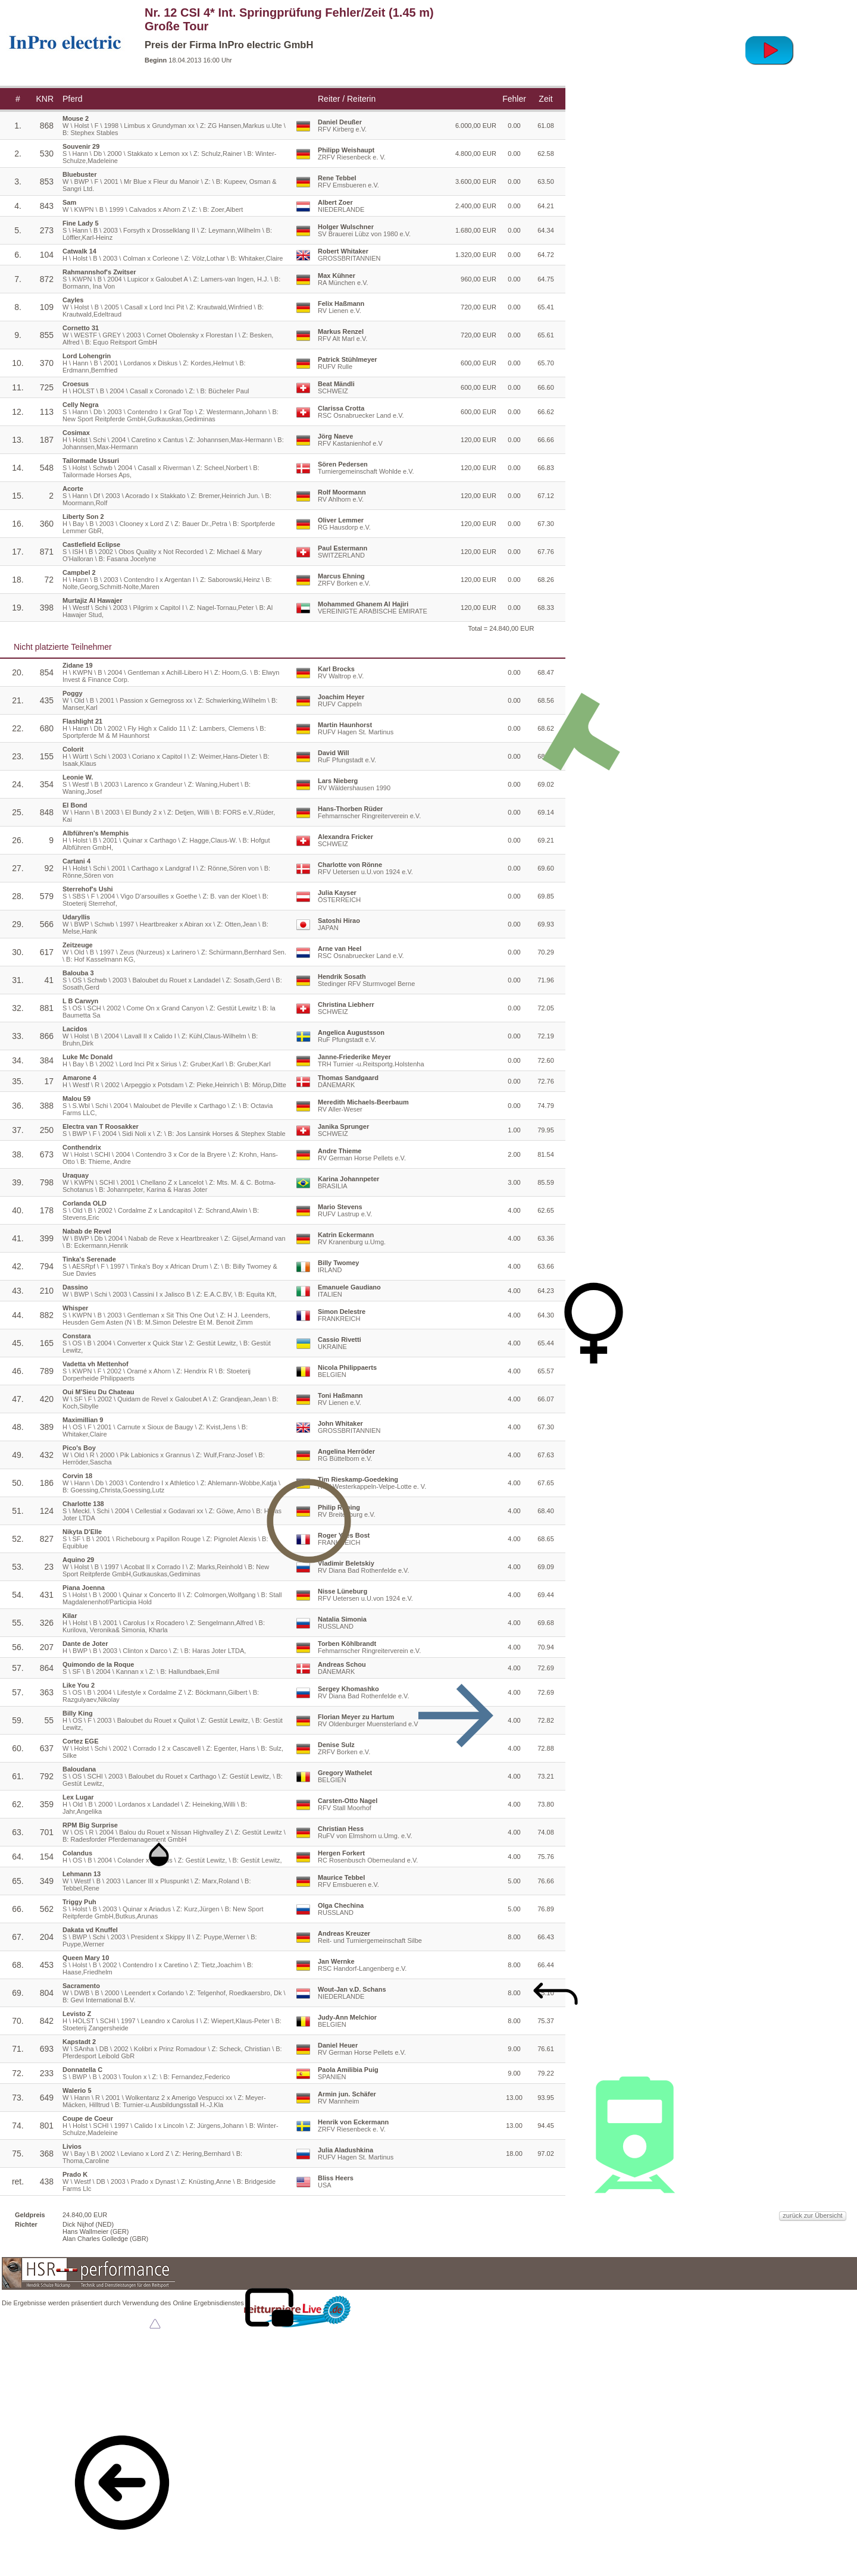  What do you see at coordinates (456, 1716) in the screenshot?
I see `navigate to the next item or page` at bounding box center [456, 1716].